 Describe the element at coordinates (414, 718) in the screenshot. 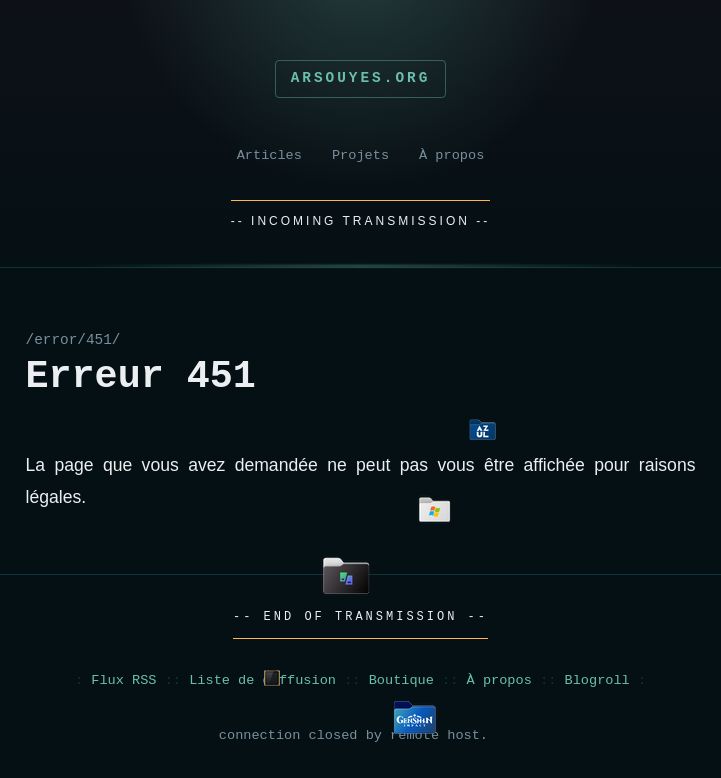

I see `open genshin impact game files folder` at that location.